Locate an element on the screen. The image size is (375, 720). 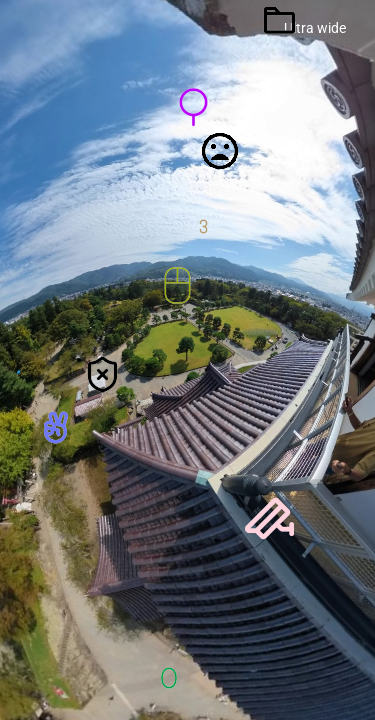
indicates zero or no items is located at coordinates (169, 678).